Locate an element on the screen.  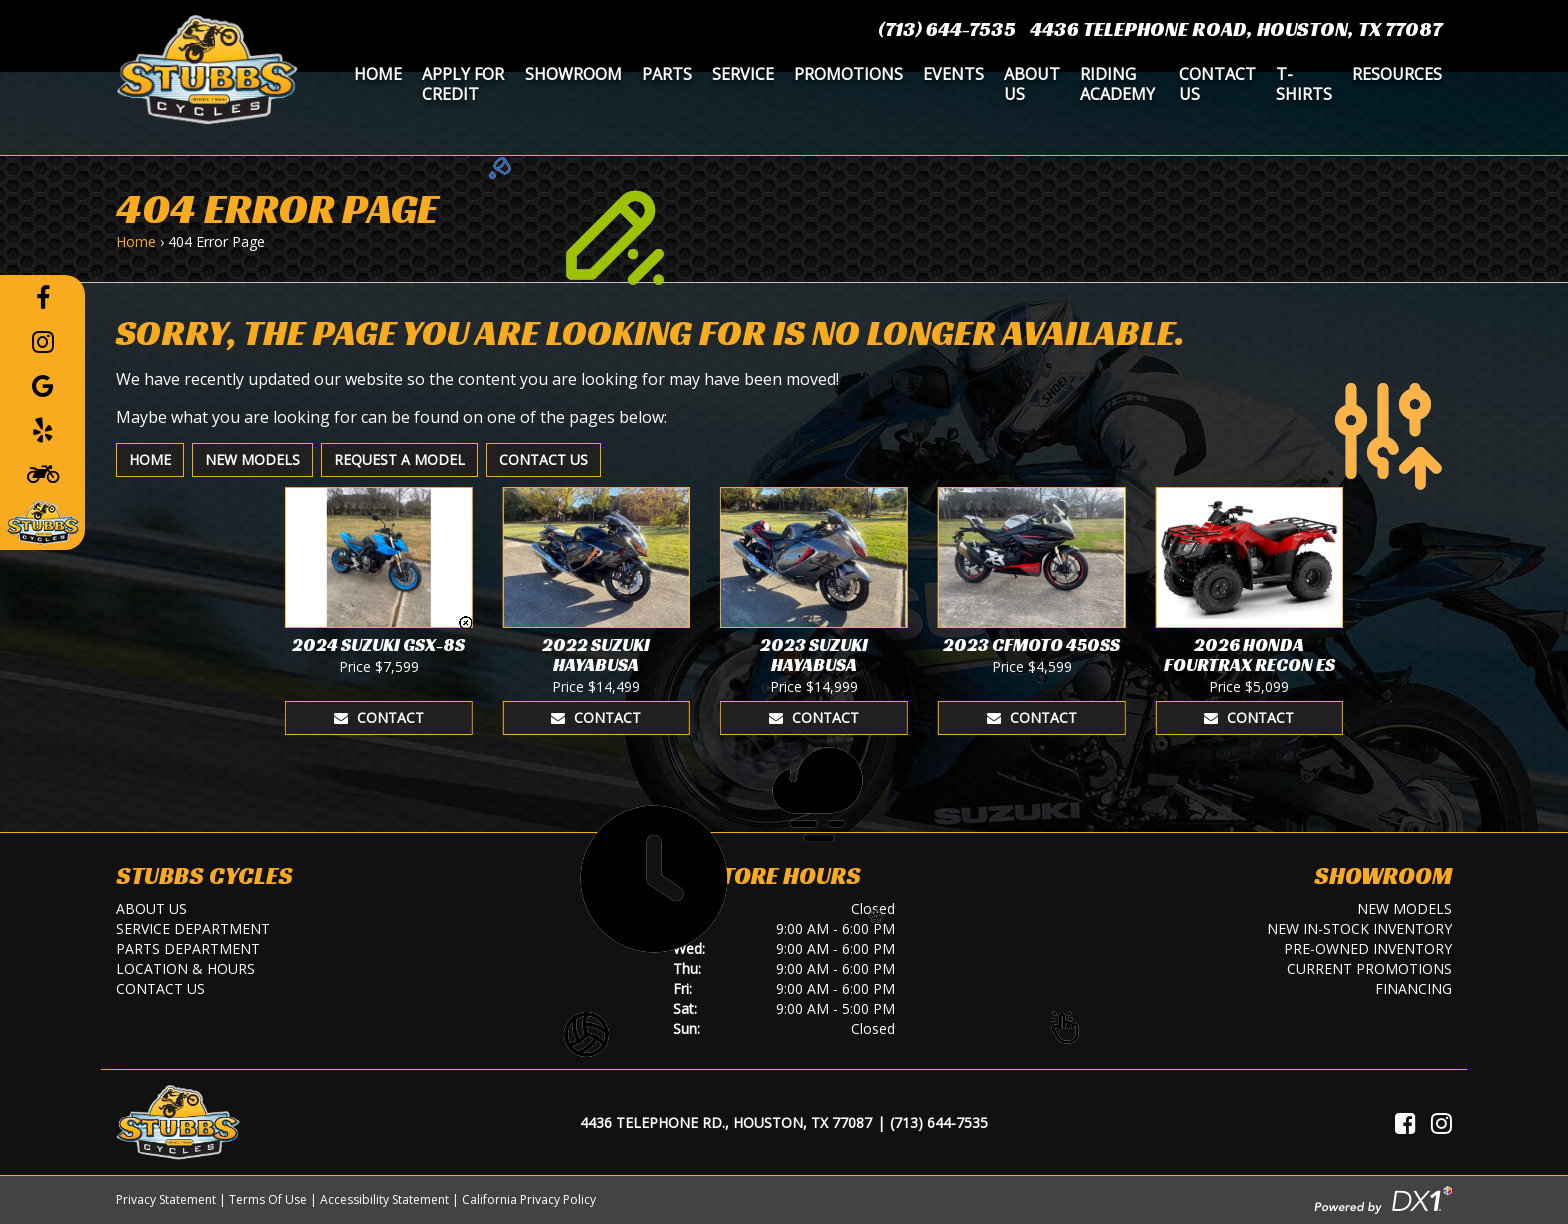
tap or click to interact is located at coordinates (1065, 1027).